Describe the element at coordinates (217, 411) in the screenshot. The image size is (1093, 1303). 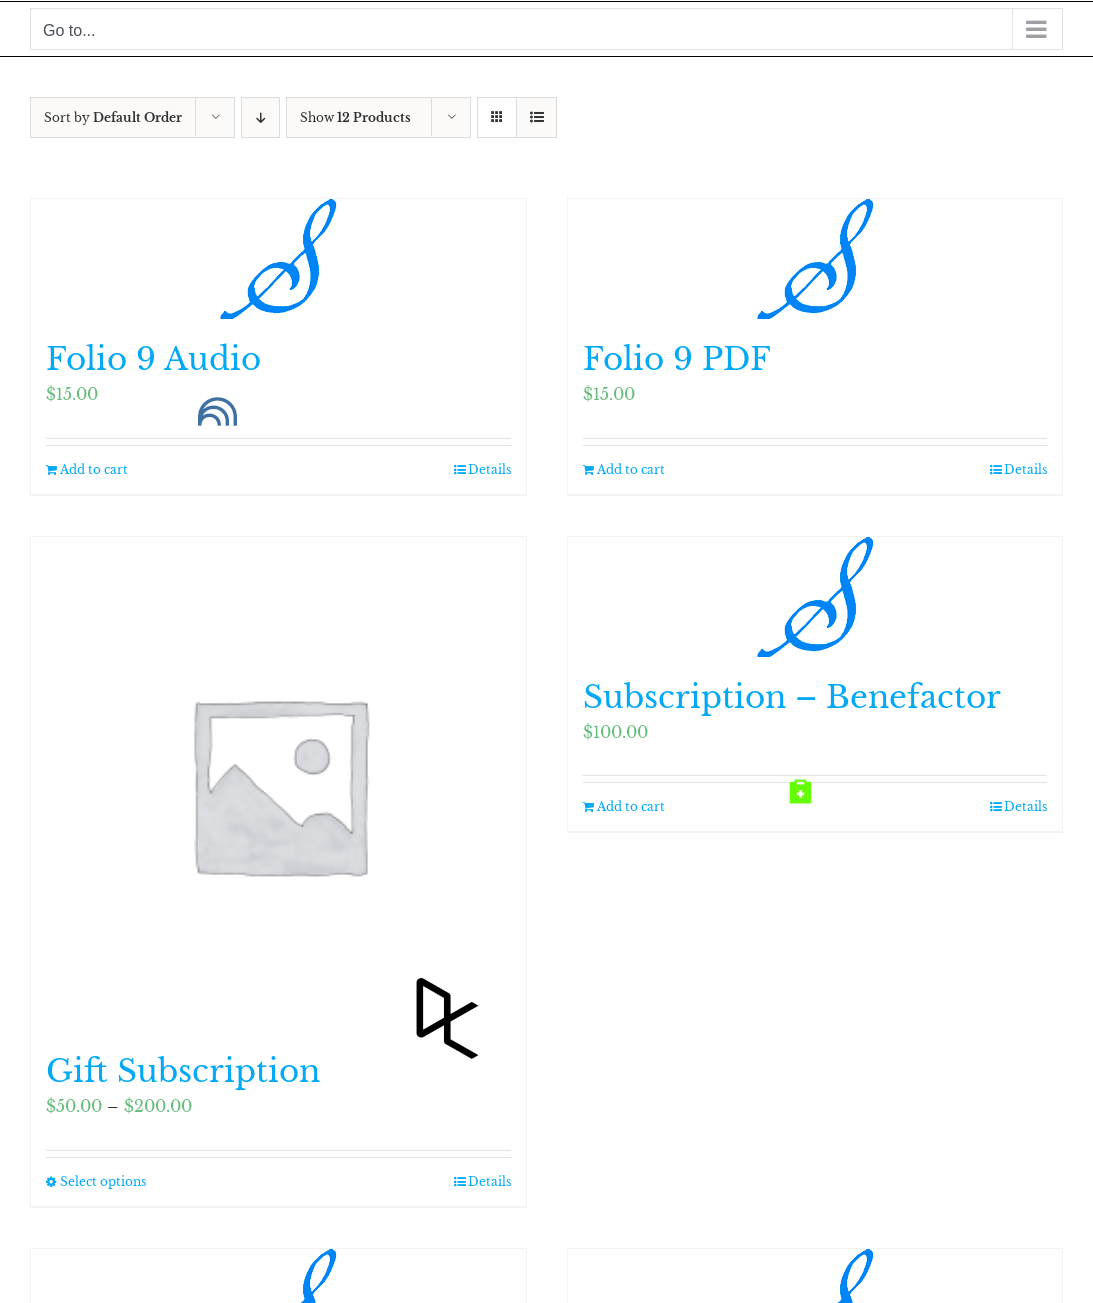
I see `open NotebookLM app` at that location.